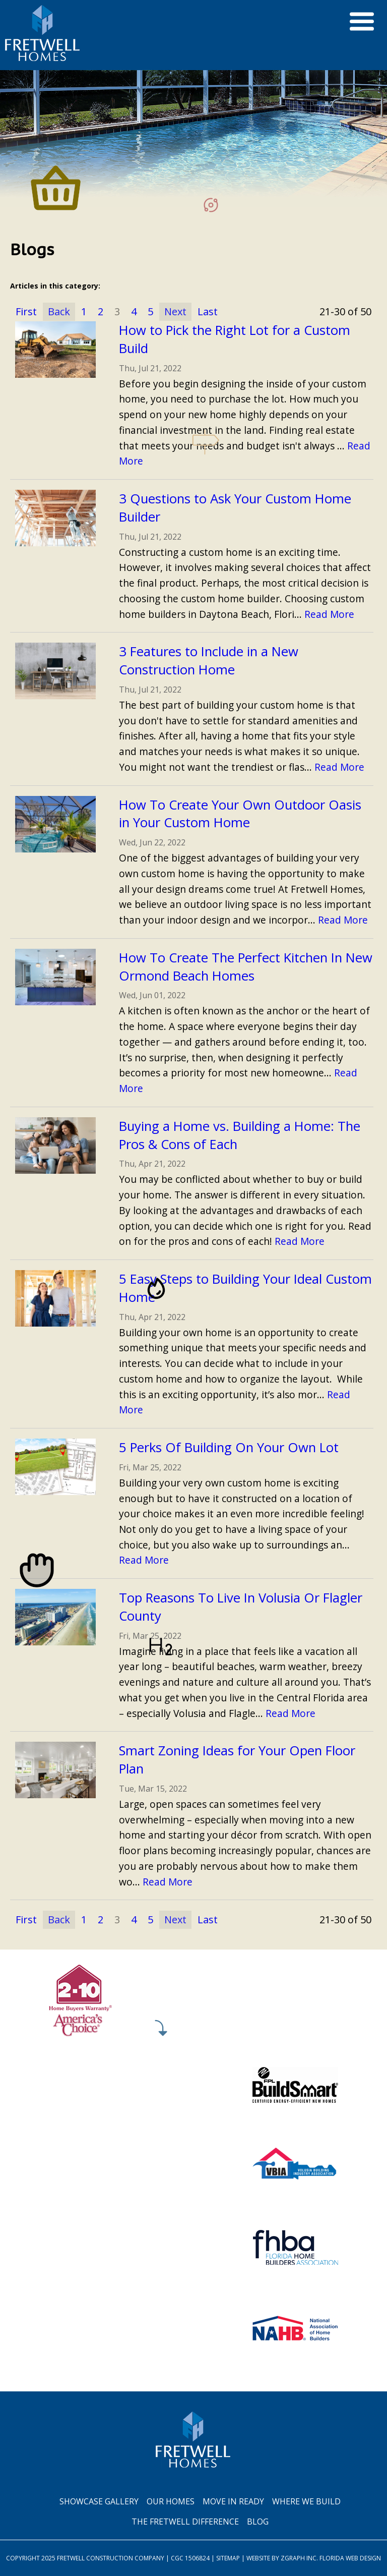  I want to click on access navigation or directions, so click(205, 442).